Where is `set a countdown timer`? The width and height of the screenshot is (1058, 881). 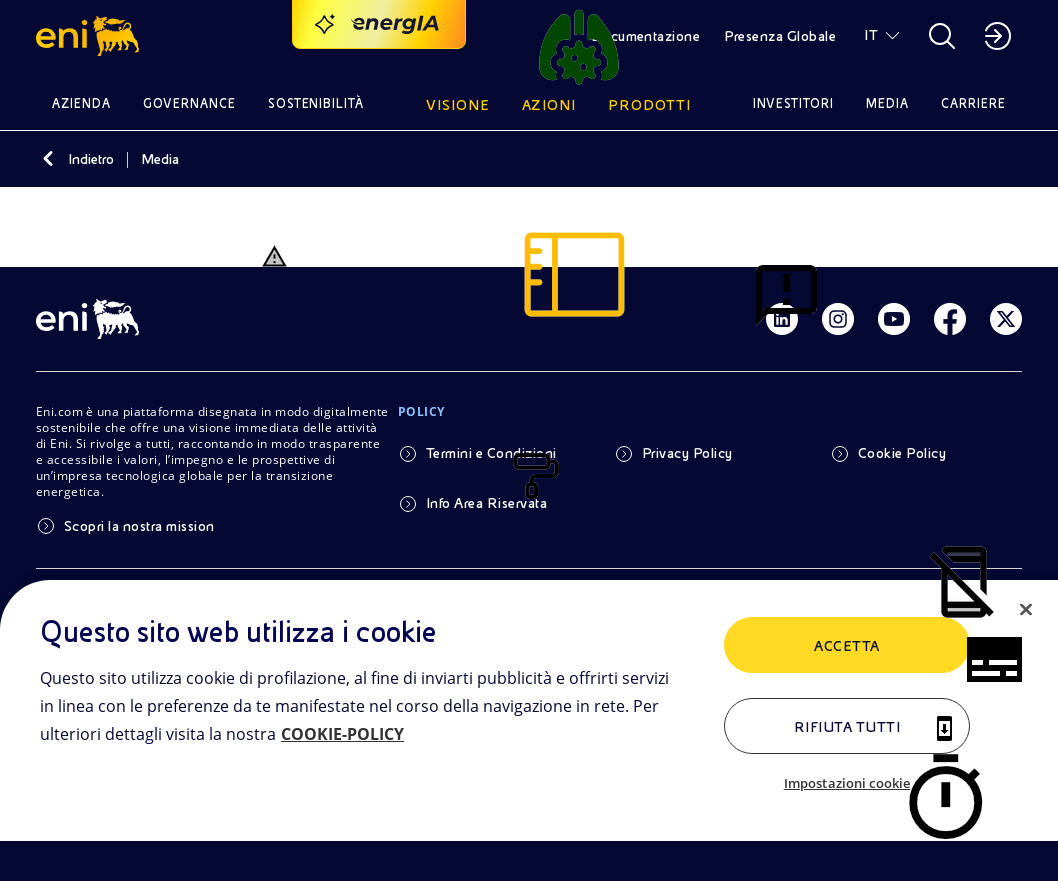
set a countdown timer is located at coordinates (945, 798).